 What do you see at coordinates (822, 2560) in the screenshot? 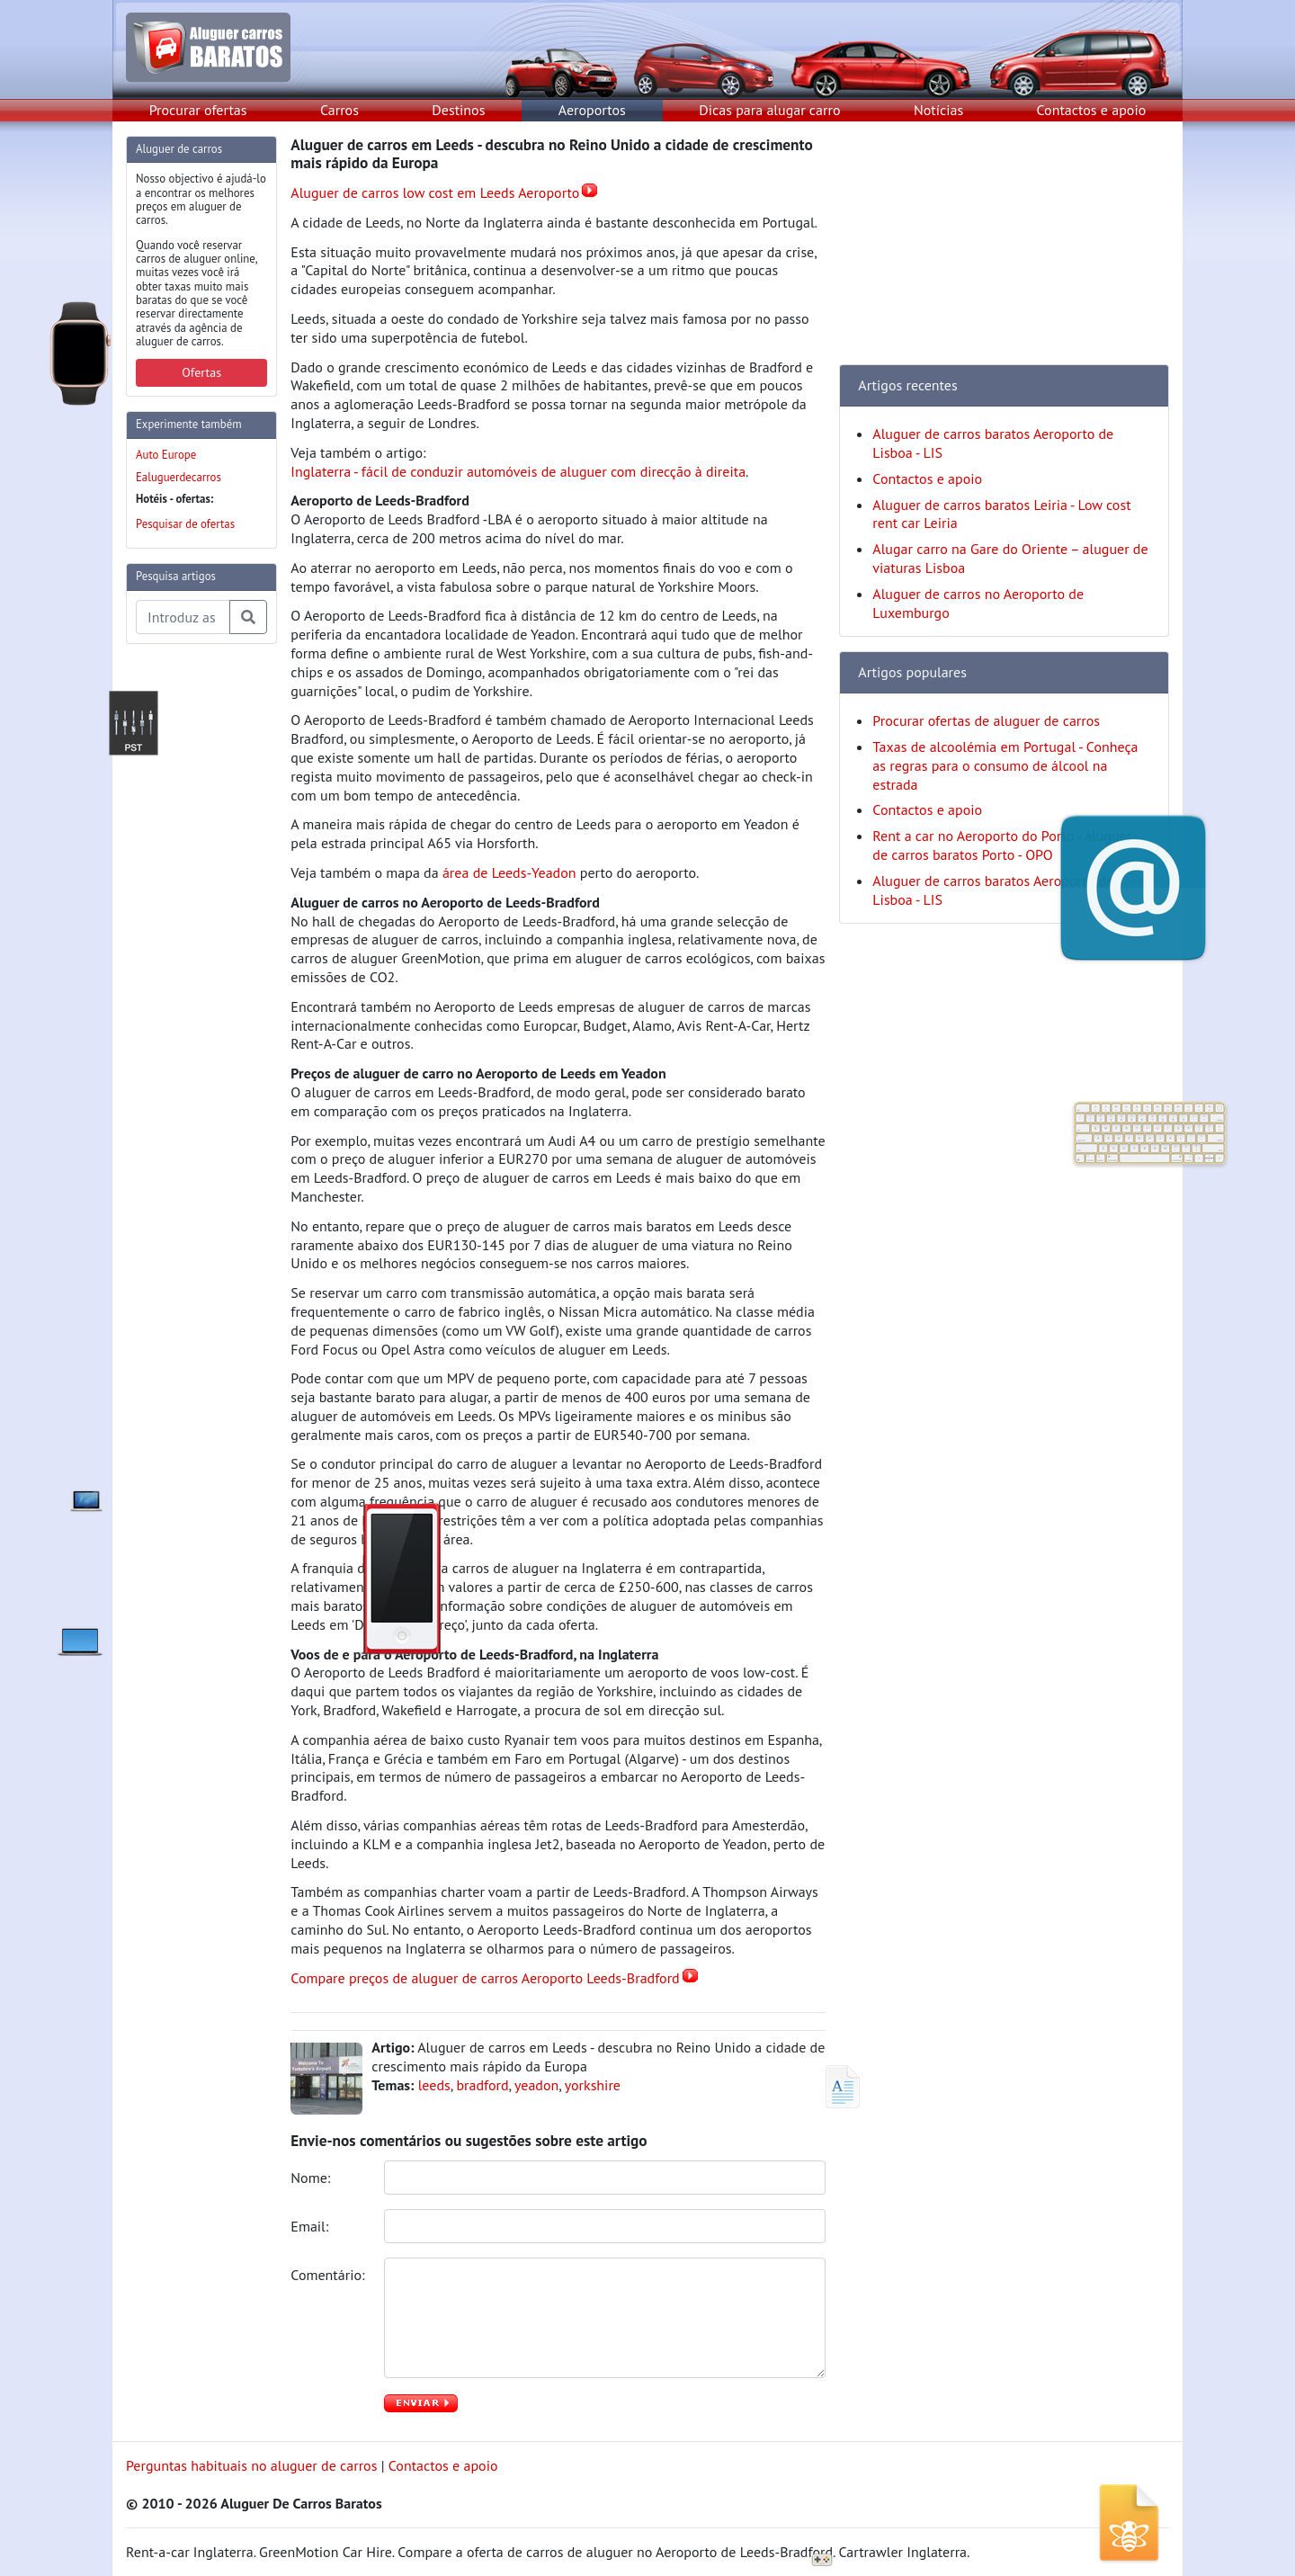
I see `open games or gaming applications` at bounding box center [822, 2560].